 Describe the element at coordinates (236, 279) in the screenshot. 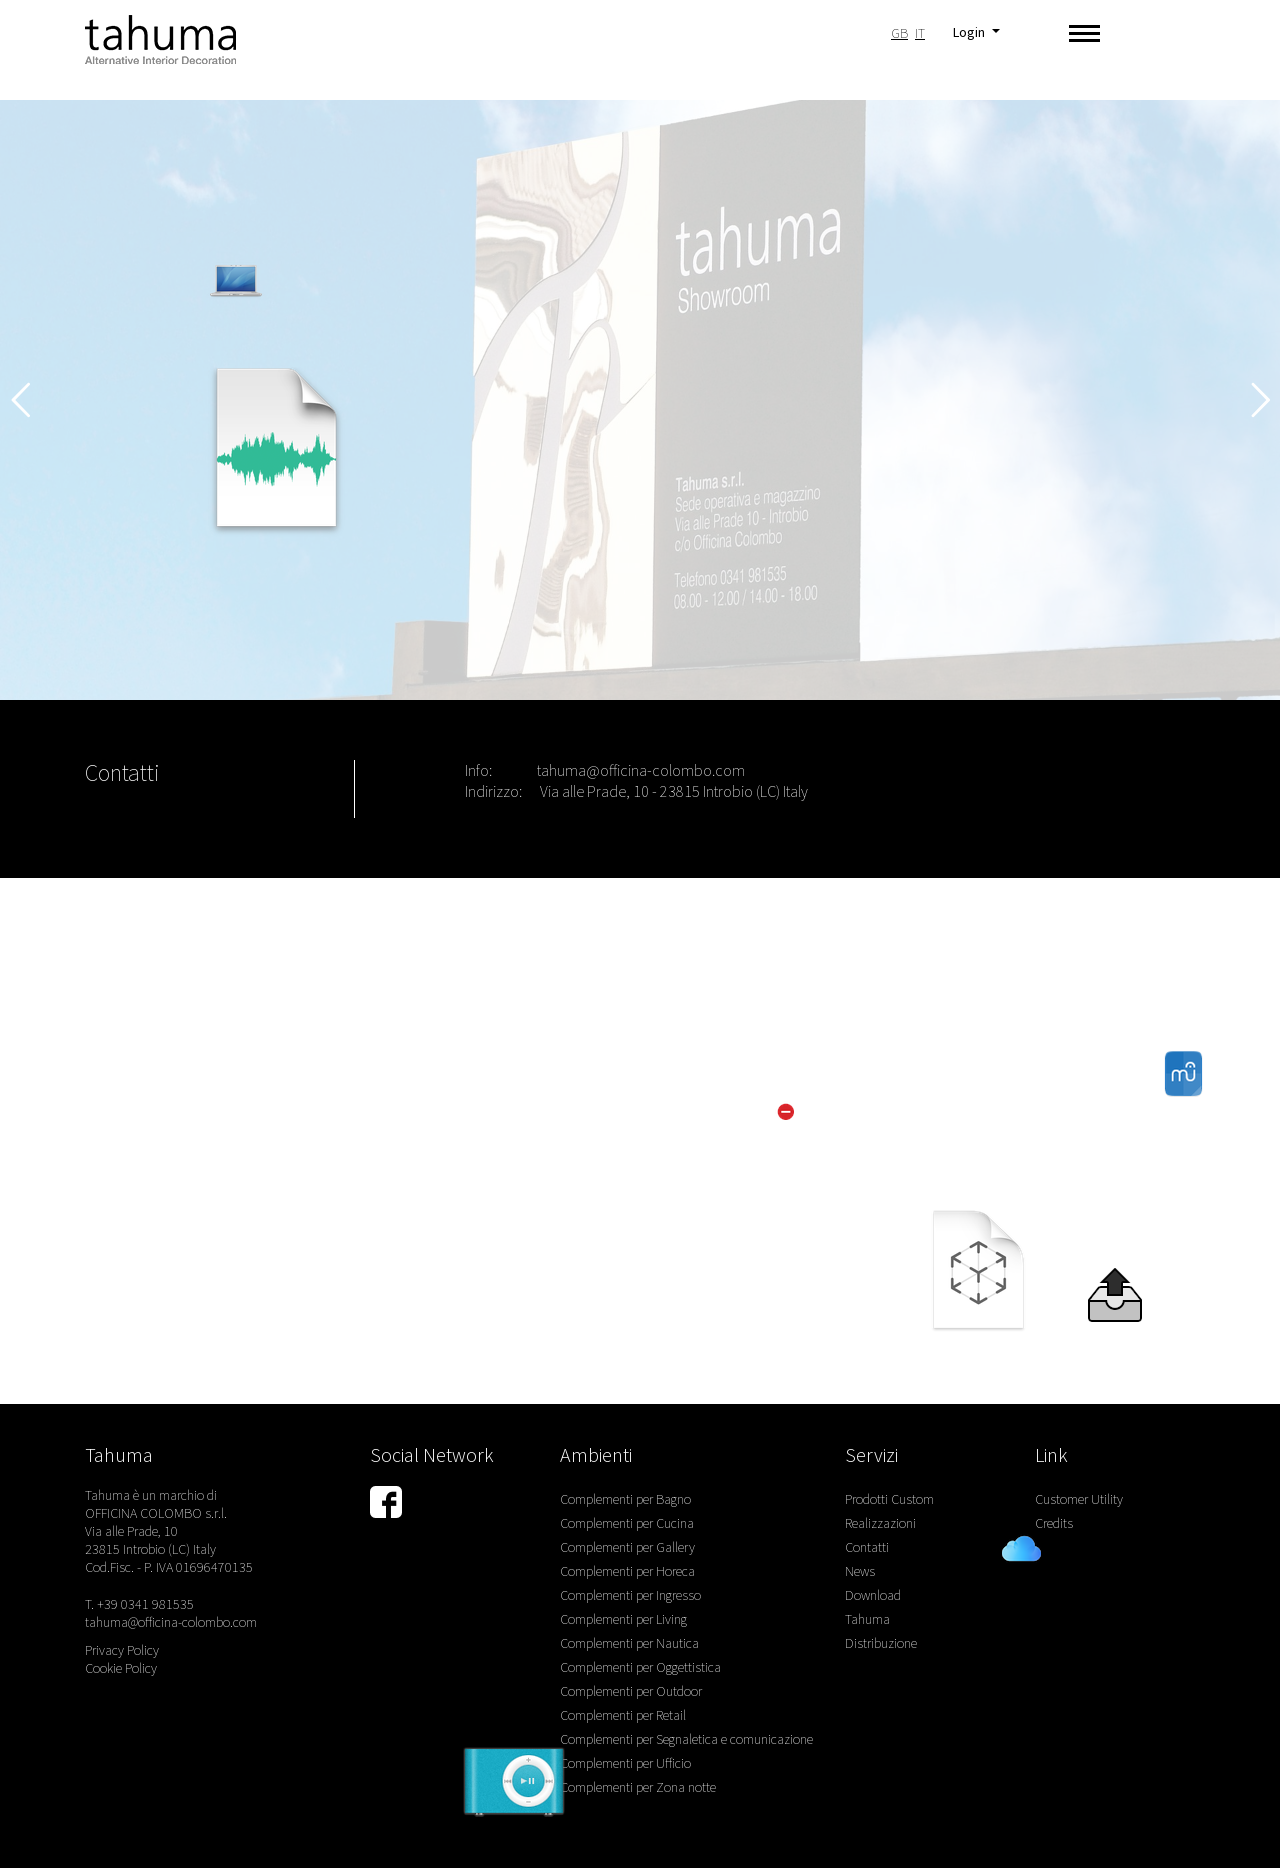

I see `represents a macbook pro device in system settings` at that location.